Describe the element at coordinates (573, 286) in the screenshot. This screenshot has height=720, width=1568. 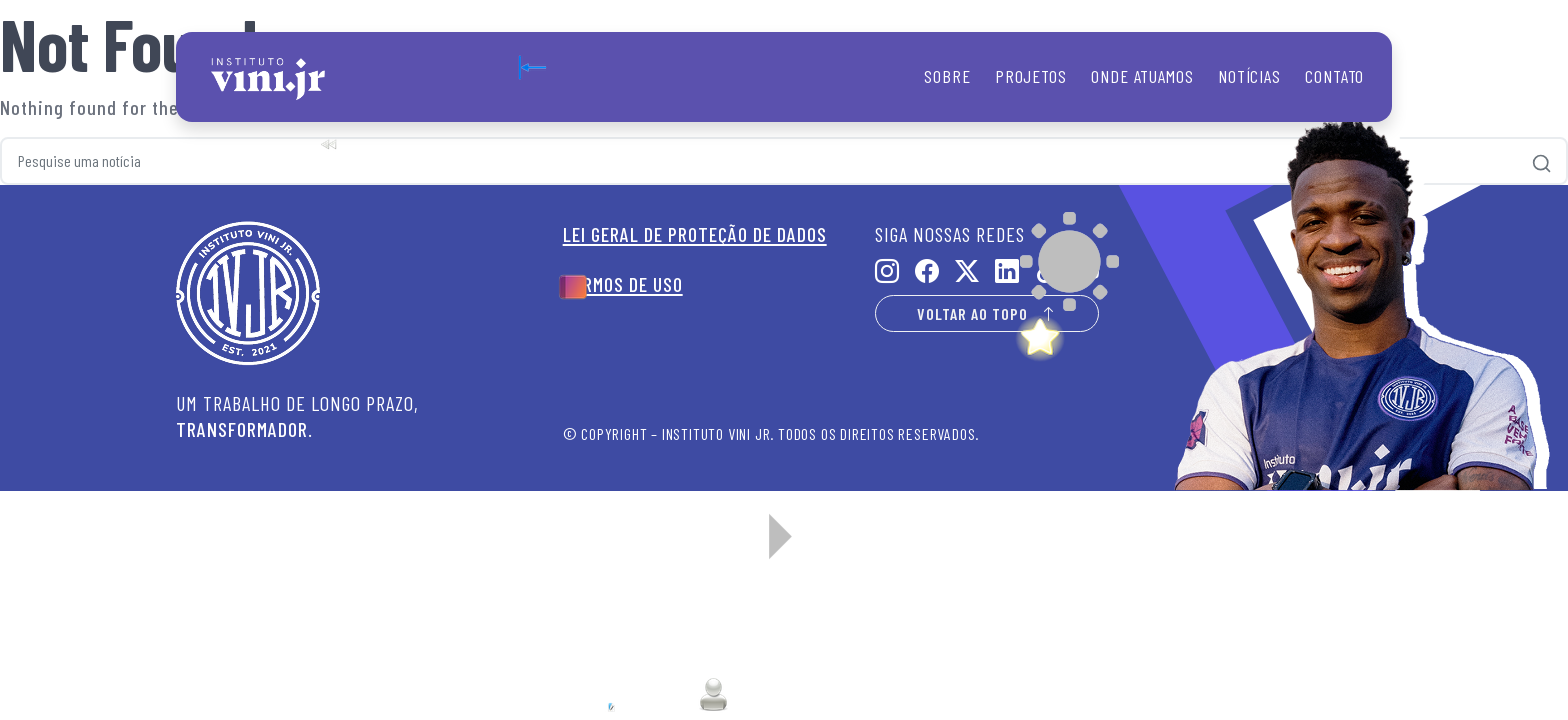
I see `access the desktop folder` at that location.